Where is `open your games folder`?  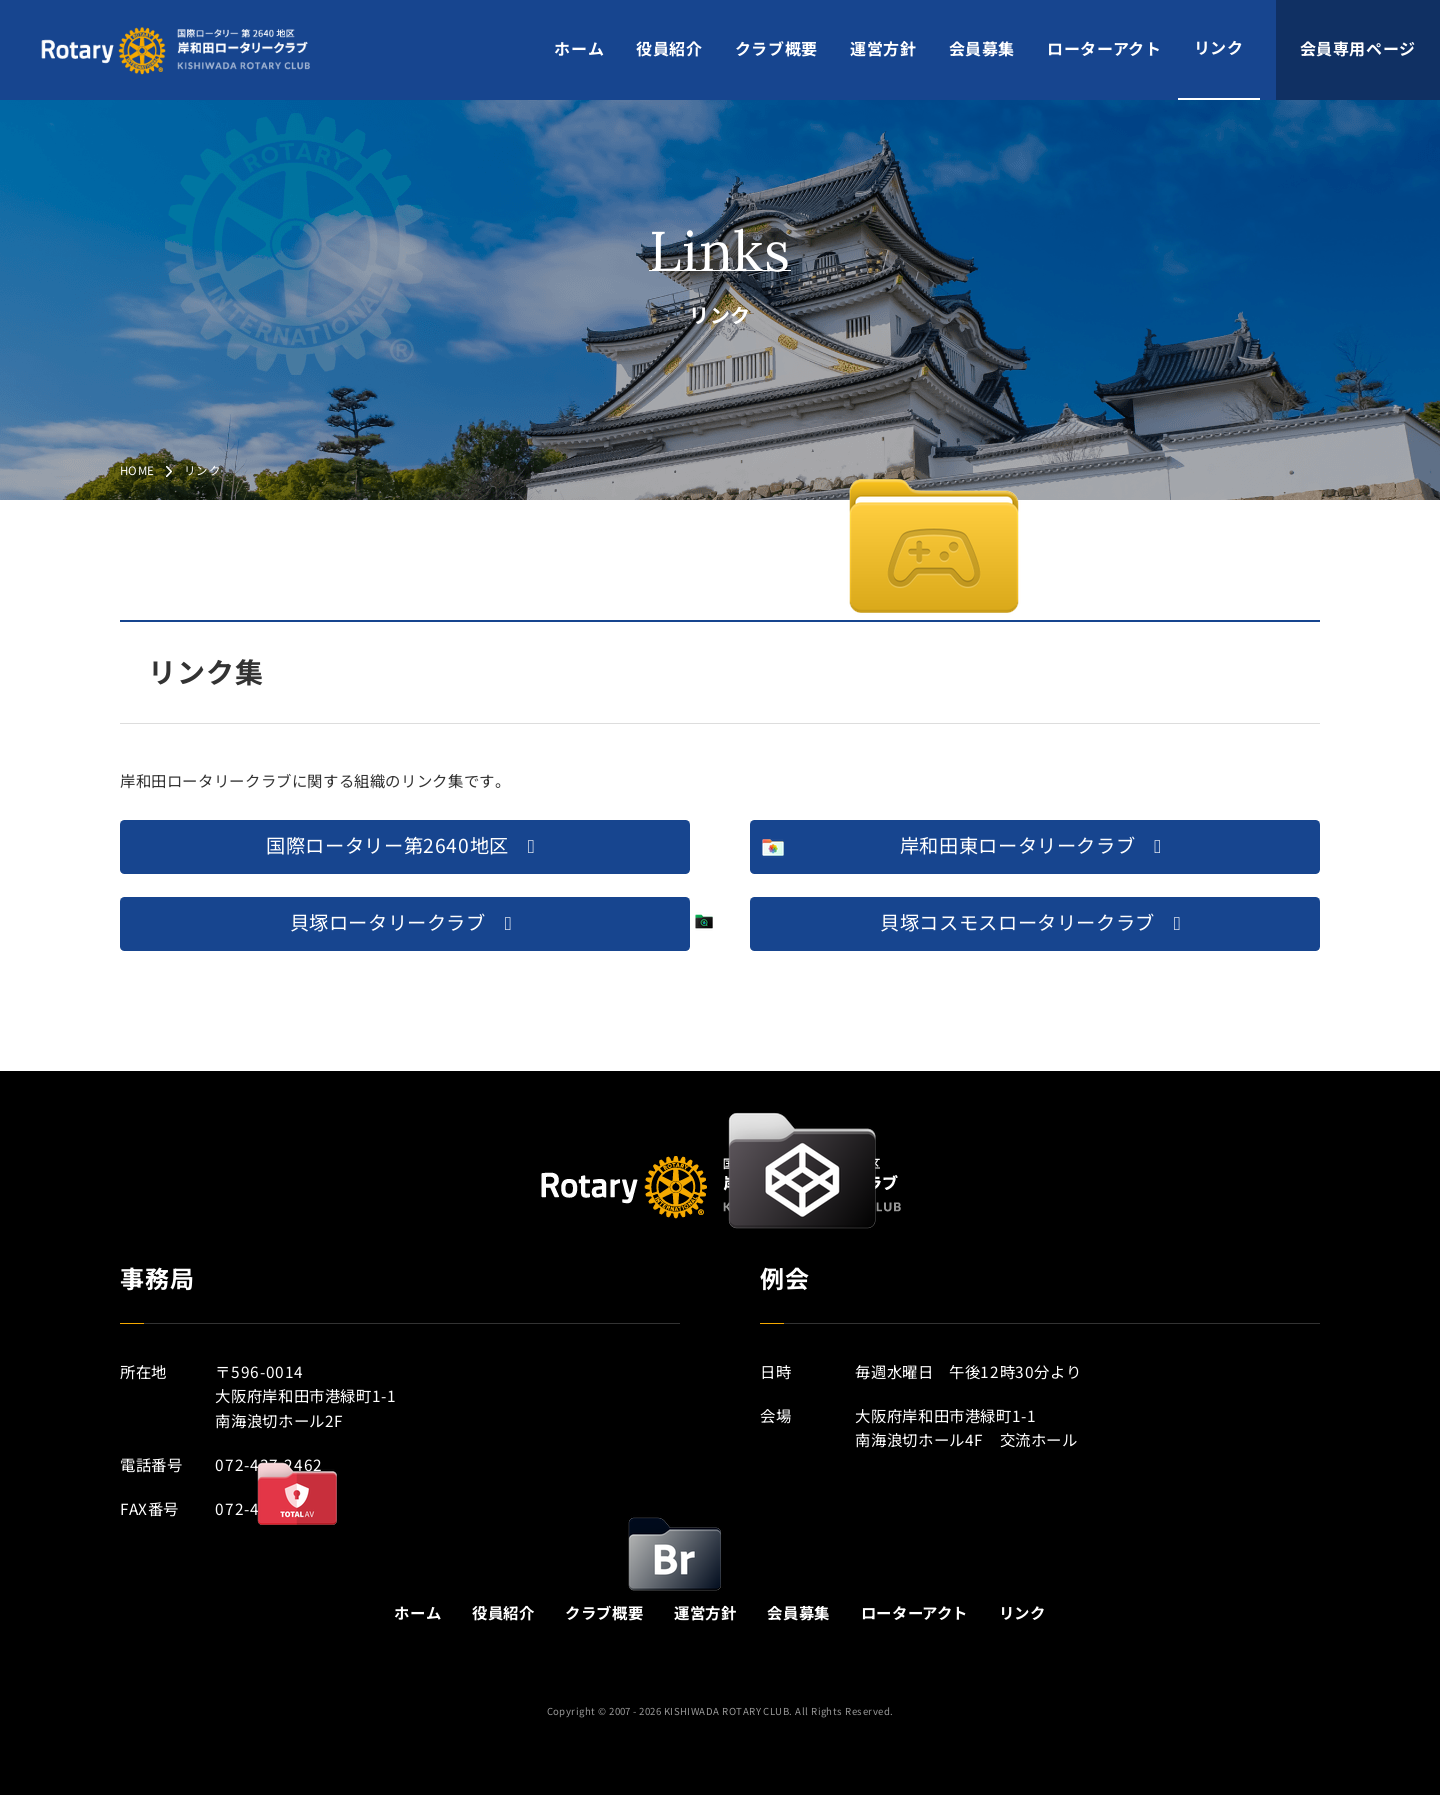
open your games folder is located at coordinates (934, 546).